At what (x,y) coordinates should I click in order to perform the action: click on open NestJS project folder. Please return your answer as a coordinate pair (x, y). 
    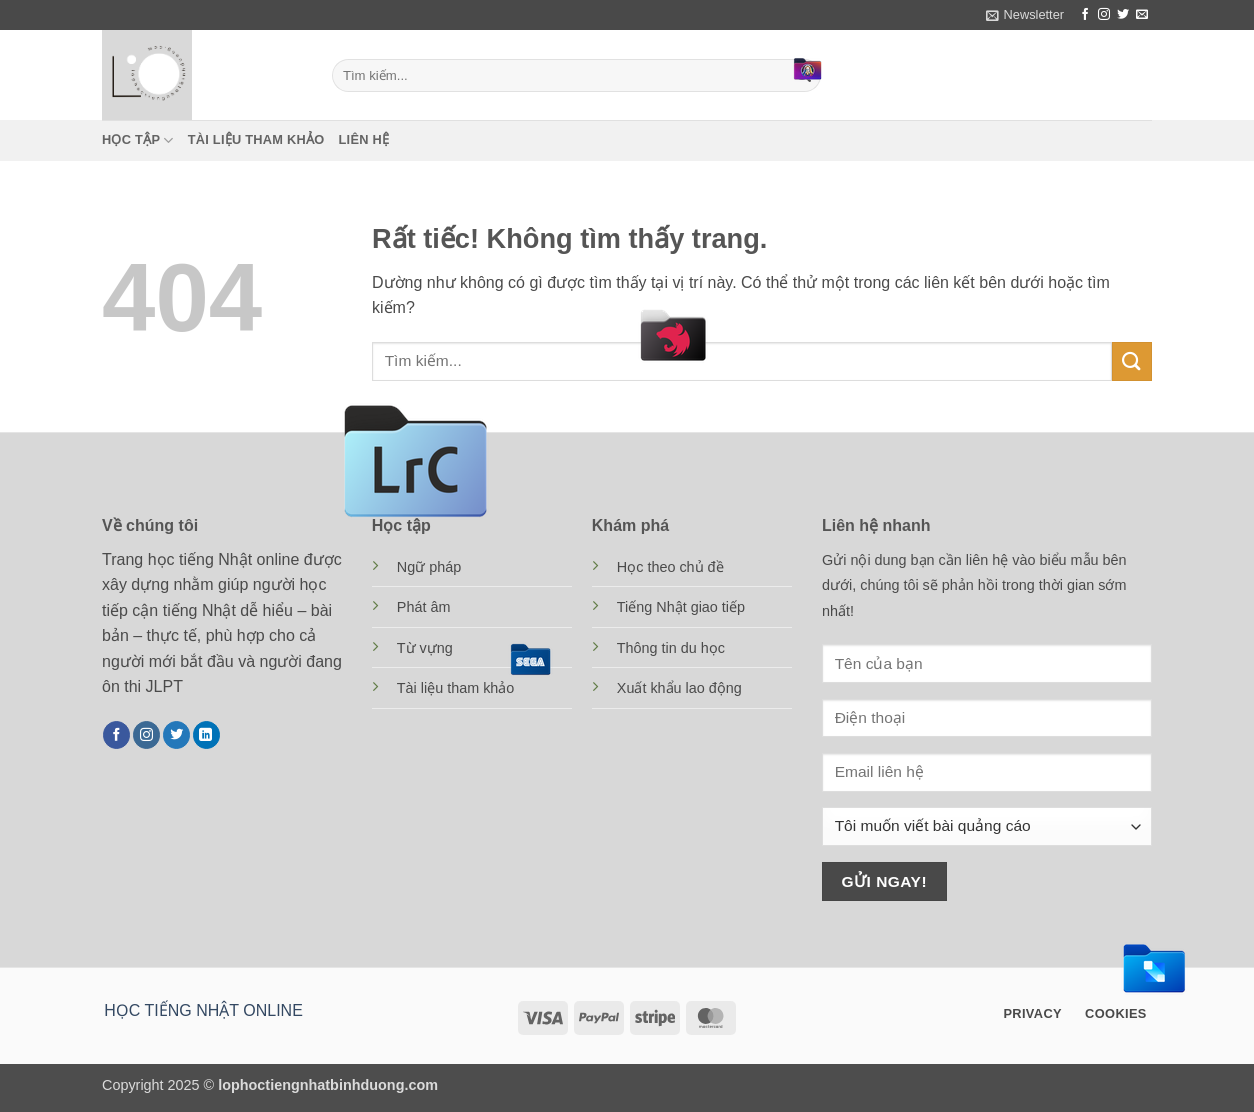
    Looking at the image, I should click on (673, 337).